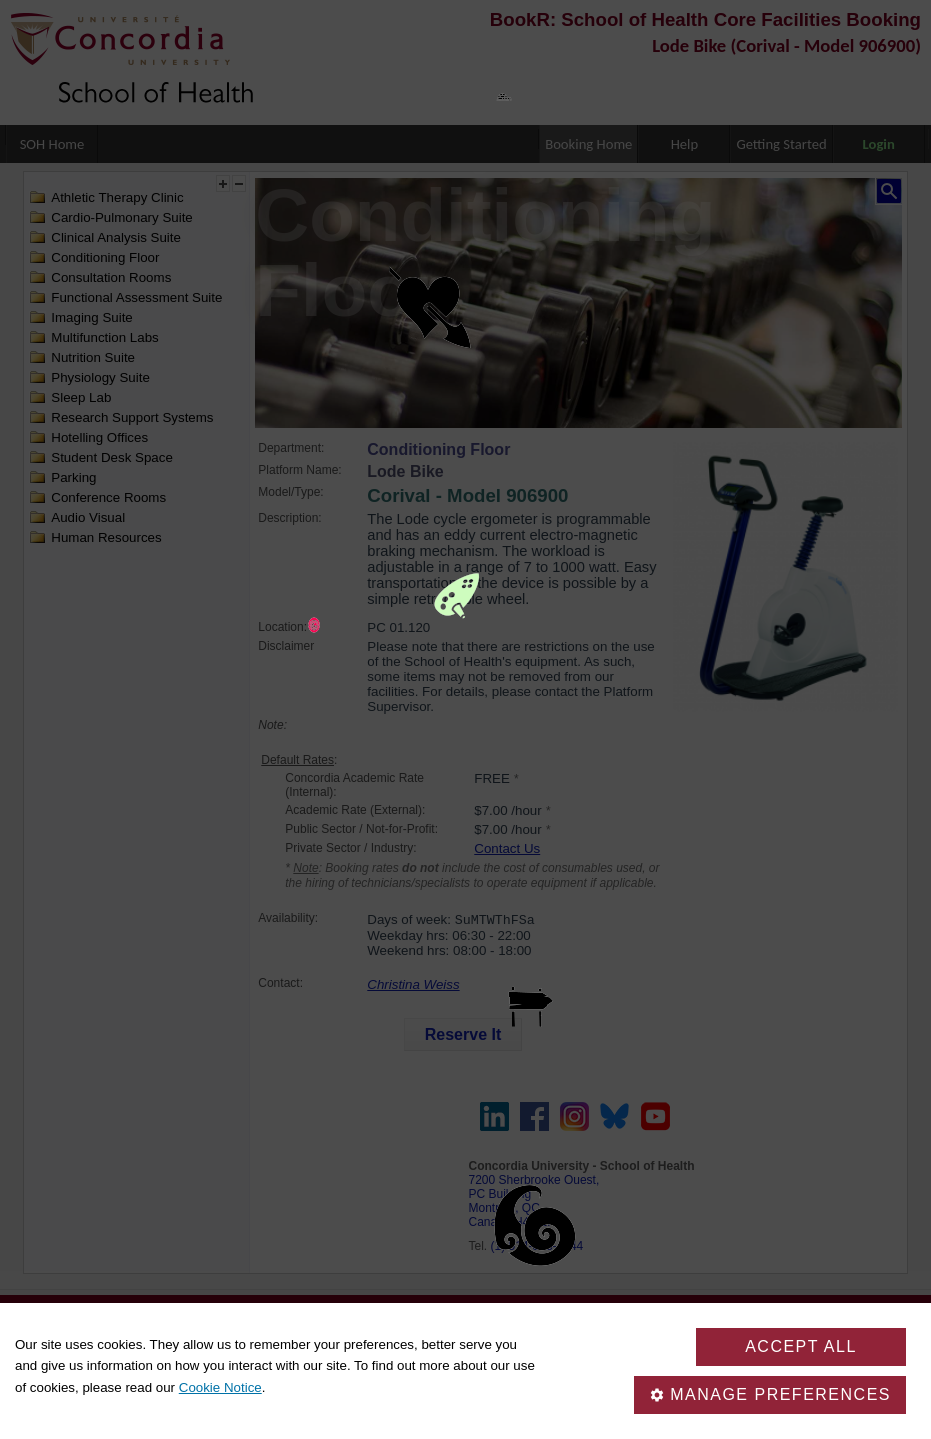  I want to click on indicates weather conditions in a game interface, so click(534, 1225).